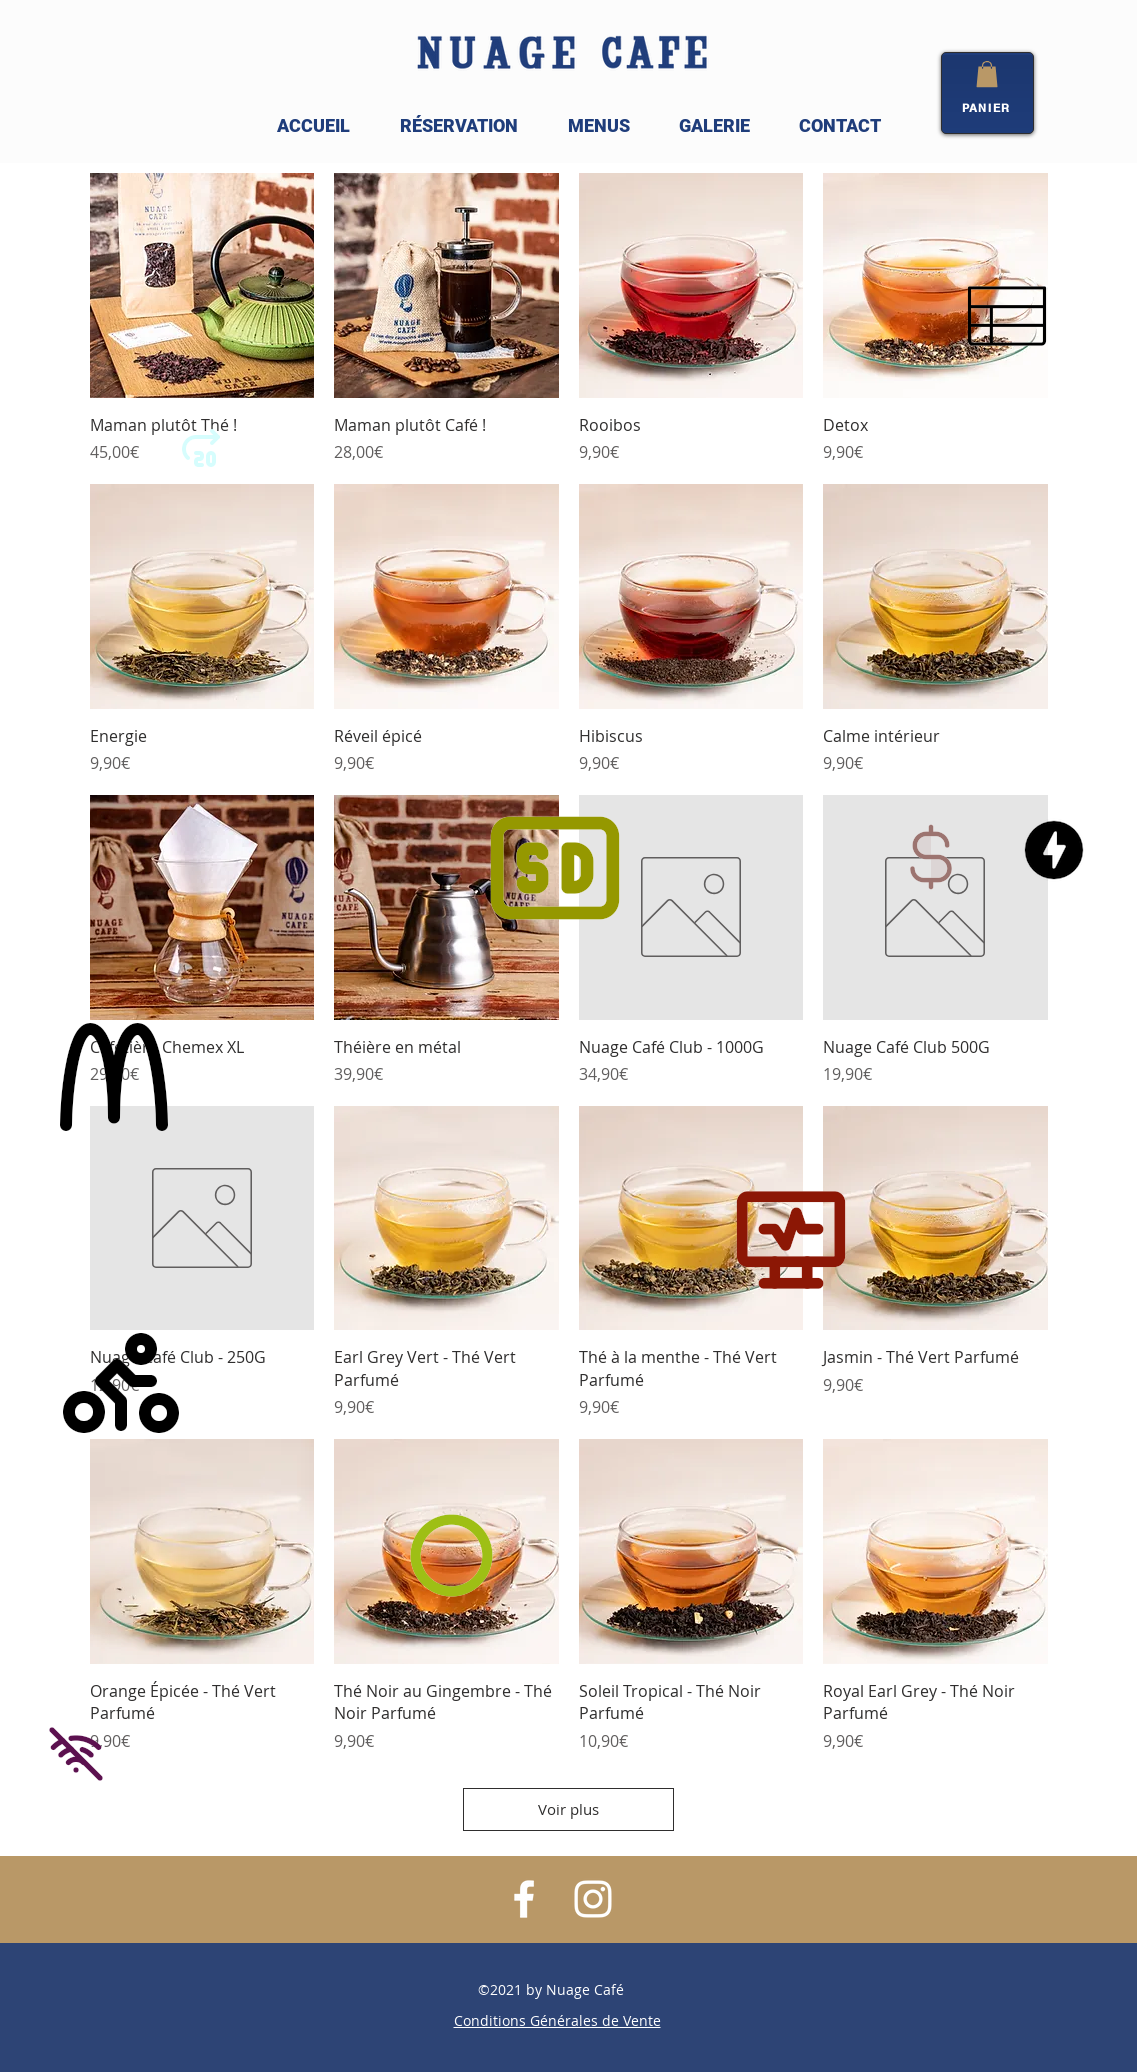 This screenshot has height=2072, width=1137. What do you see at coordinates (114, 1077) in the screenshot?
I see `open the McDonald's app or website` at bounding box center [114, 1077].